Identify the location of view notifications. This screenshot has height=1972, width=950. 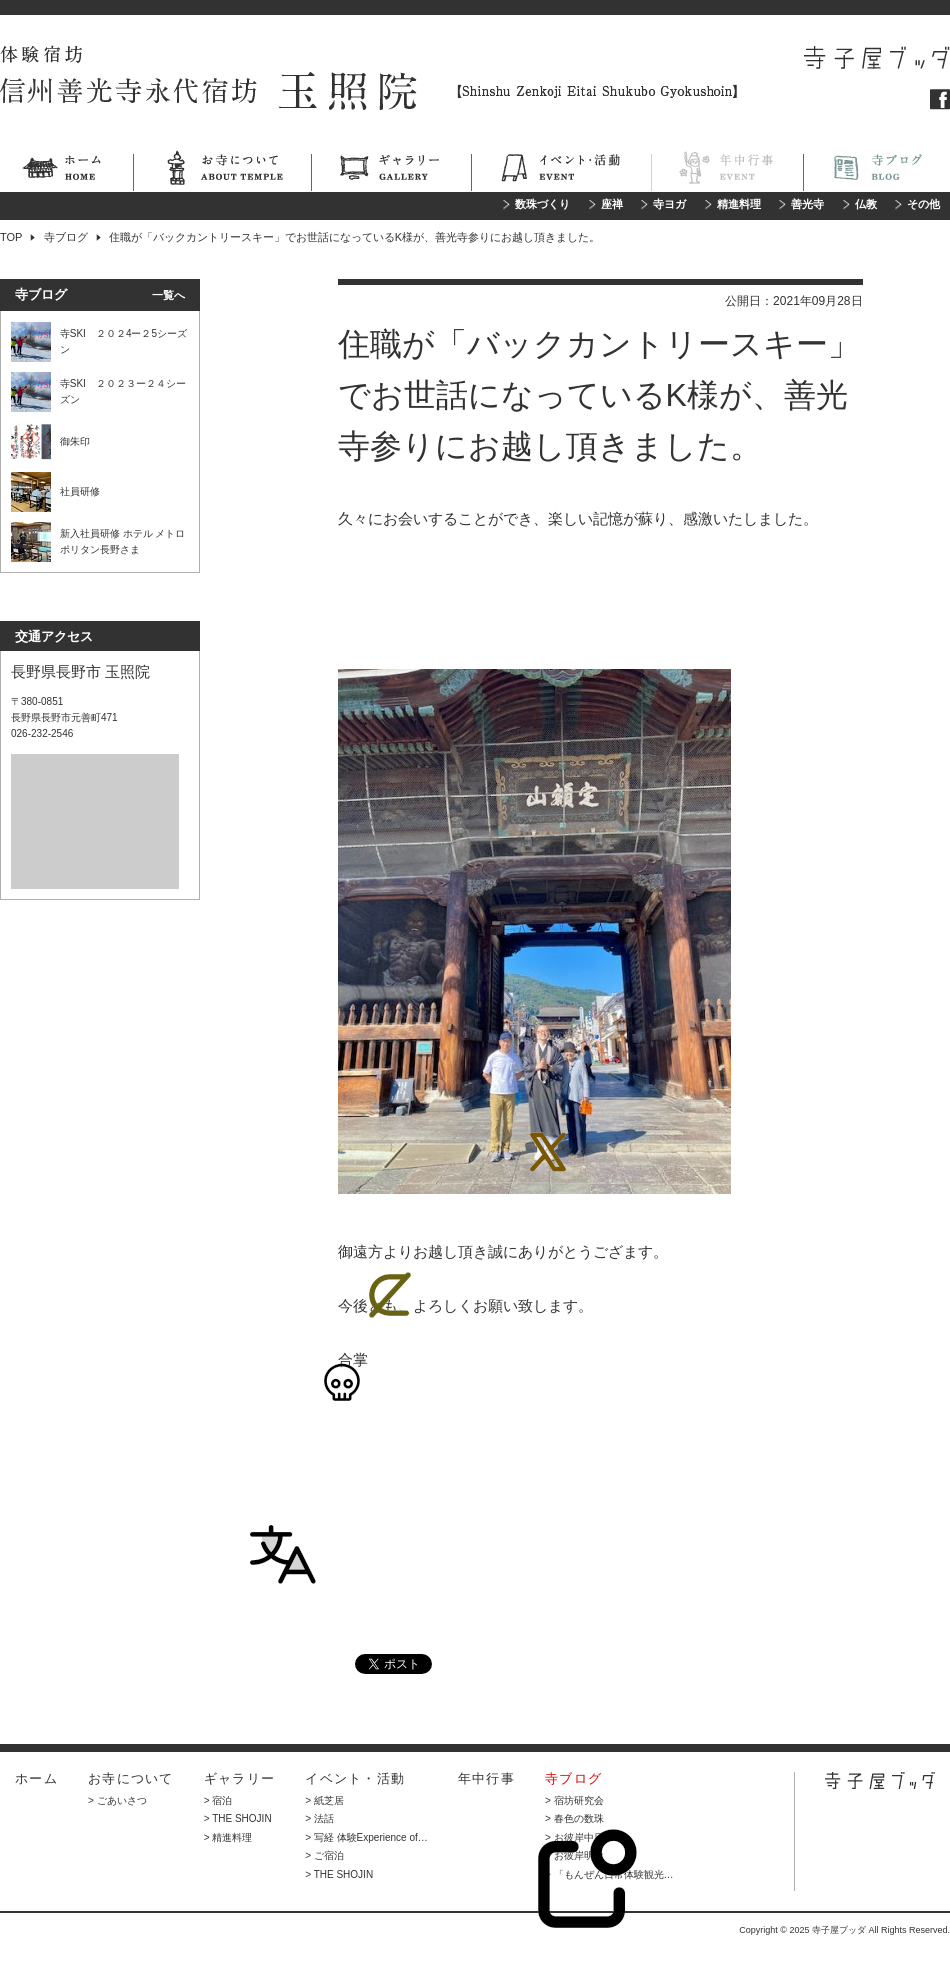
(584, 1881).